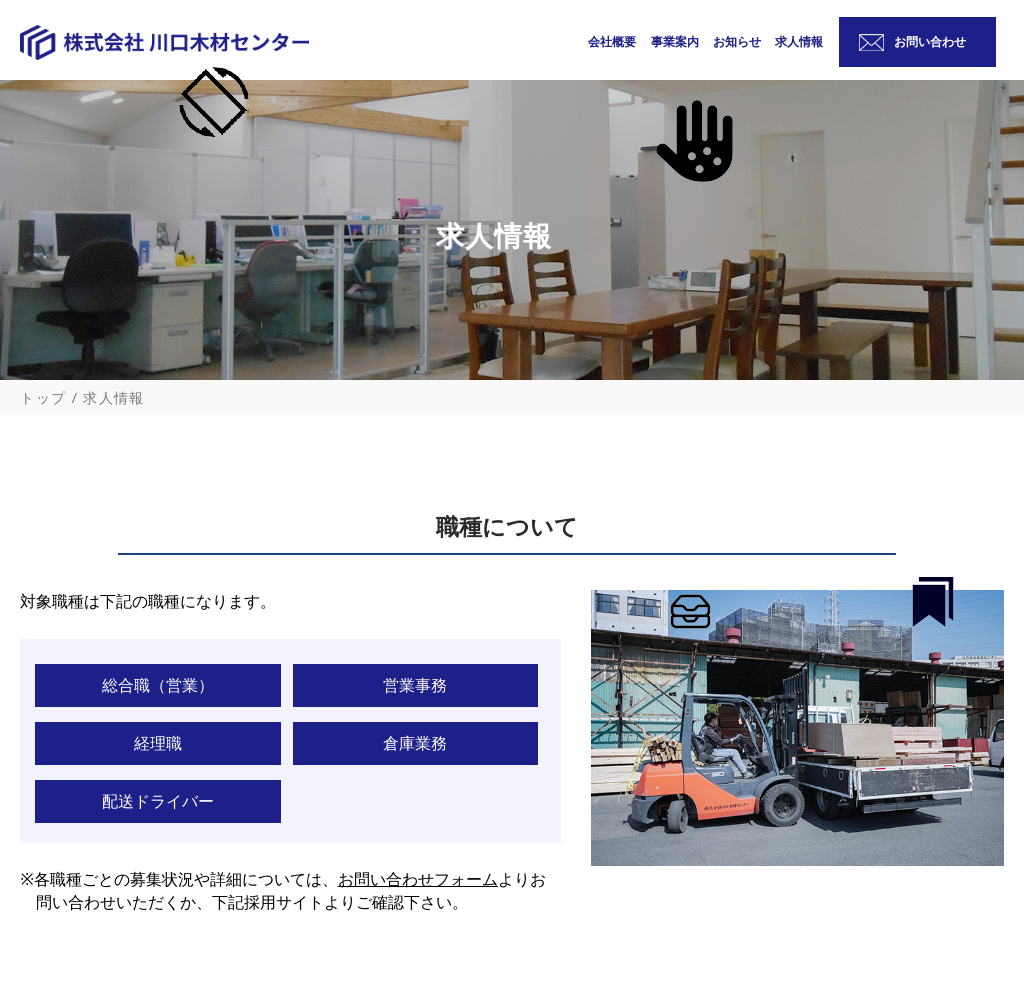 The image size is (1024, 987). What do you see at coordinates (933, 602) in the screenshot?
I see `view your saved bookmarks` at bounding box center [933, 602].